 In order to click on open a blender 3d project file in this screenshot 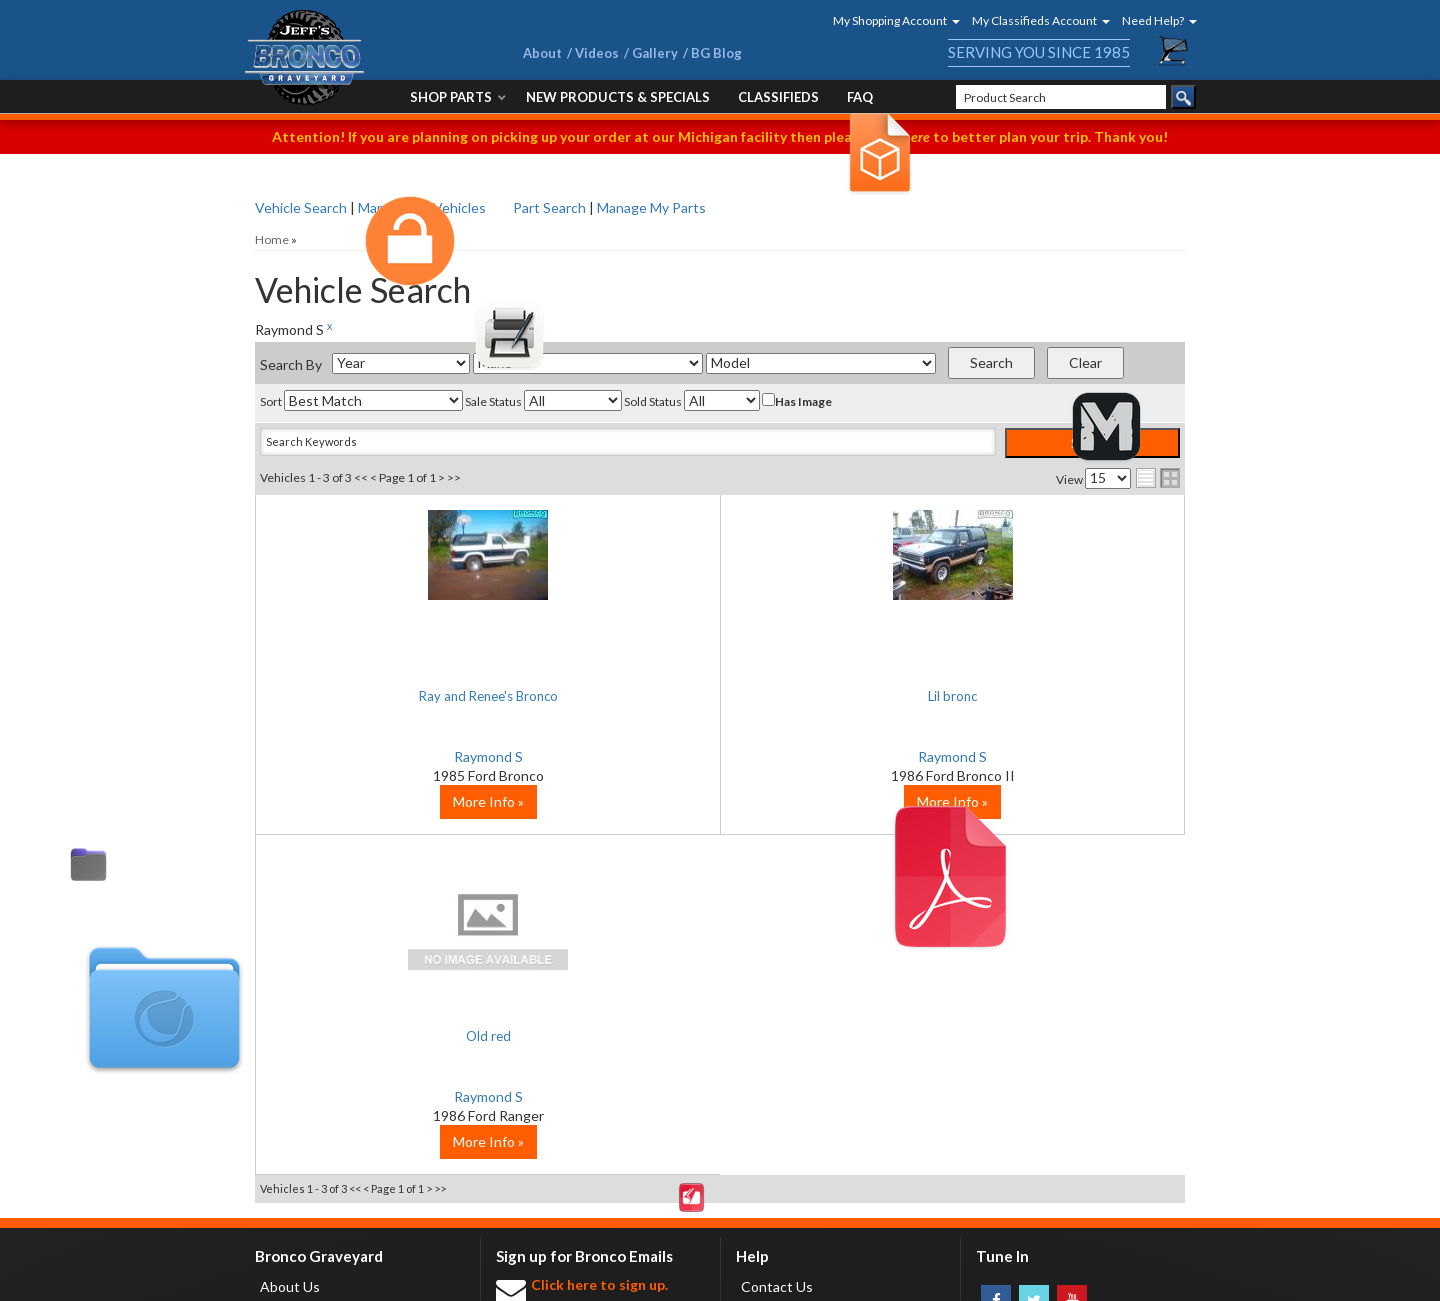, I will do `click(880, 154)`.